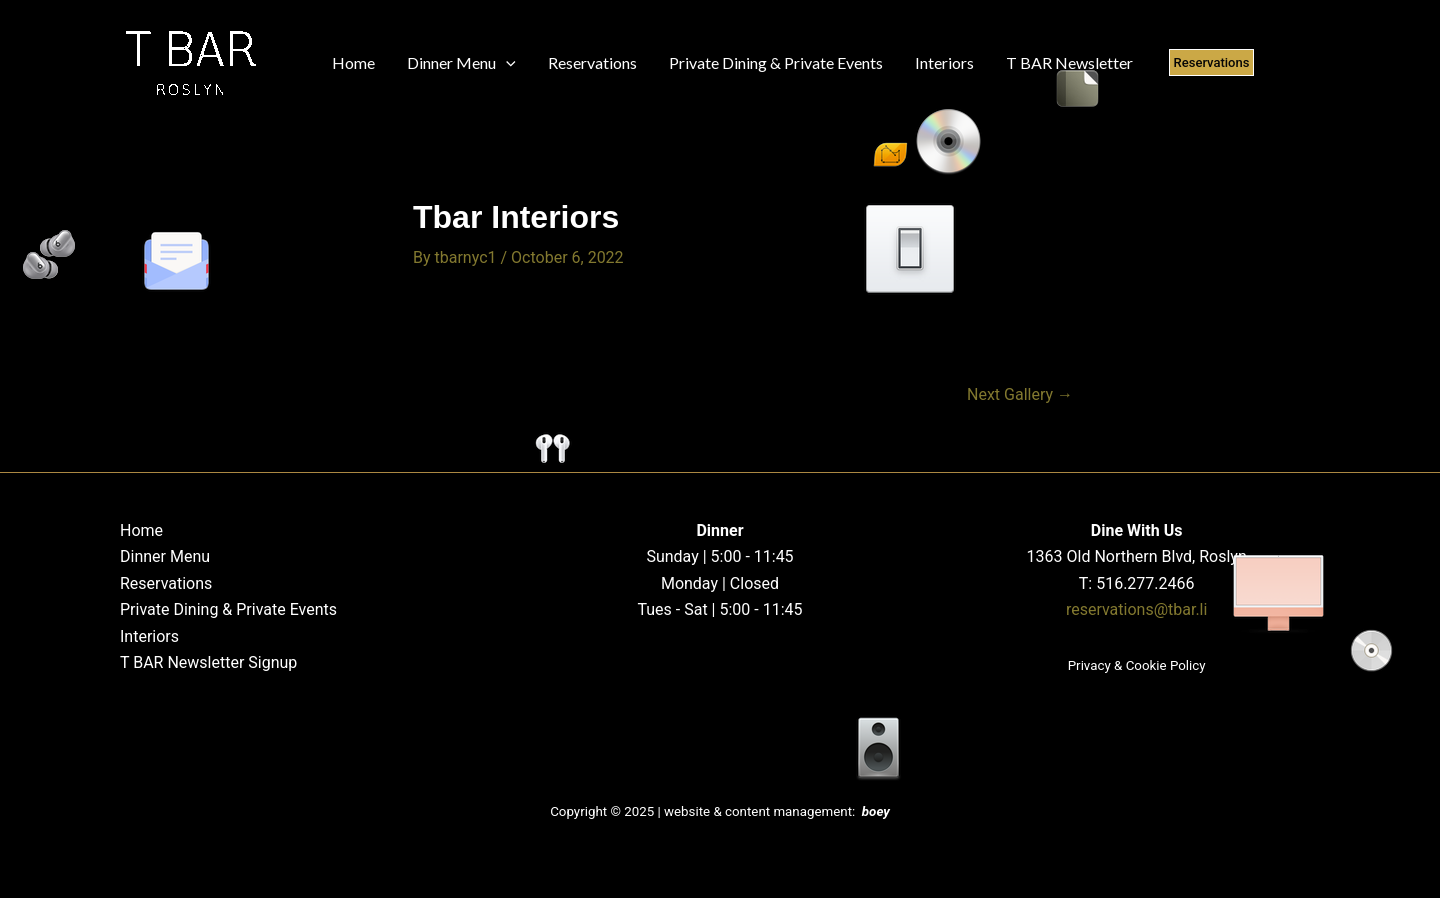 This screenshot has height=898, width=1440. I want to click on access general system settings, so click(910, 249).